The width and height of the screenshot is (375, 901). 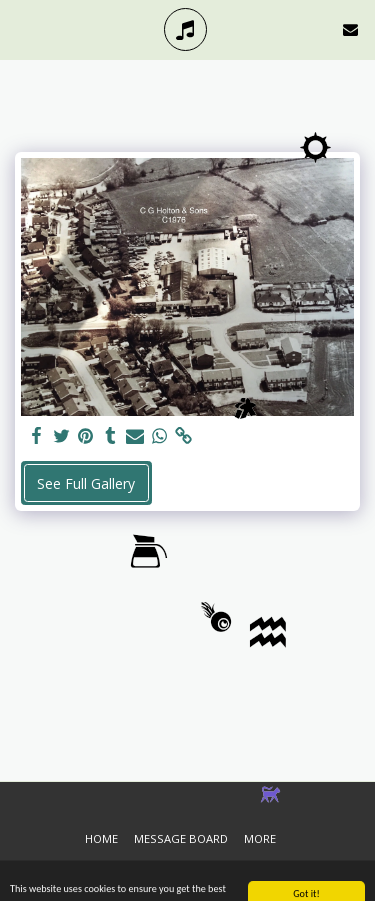 What do you see at coordinates (268, 632) in the screenshot?
I see `aquarius zodiac sign indicator` at bounding box center [268, 632].